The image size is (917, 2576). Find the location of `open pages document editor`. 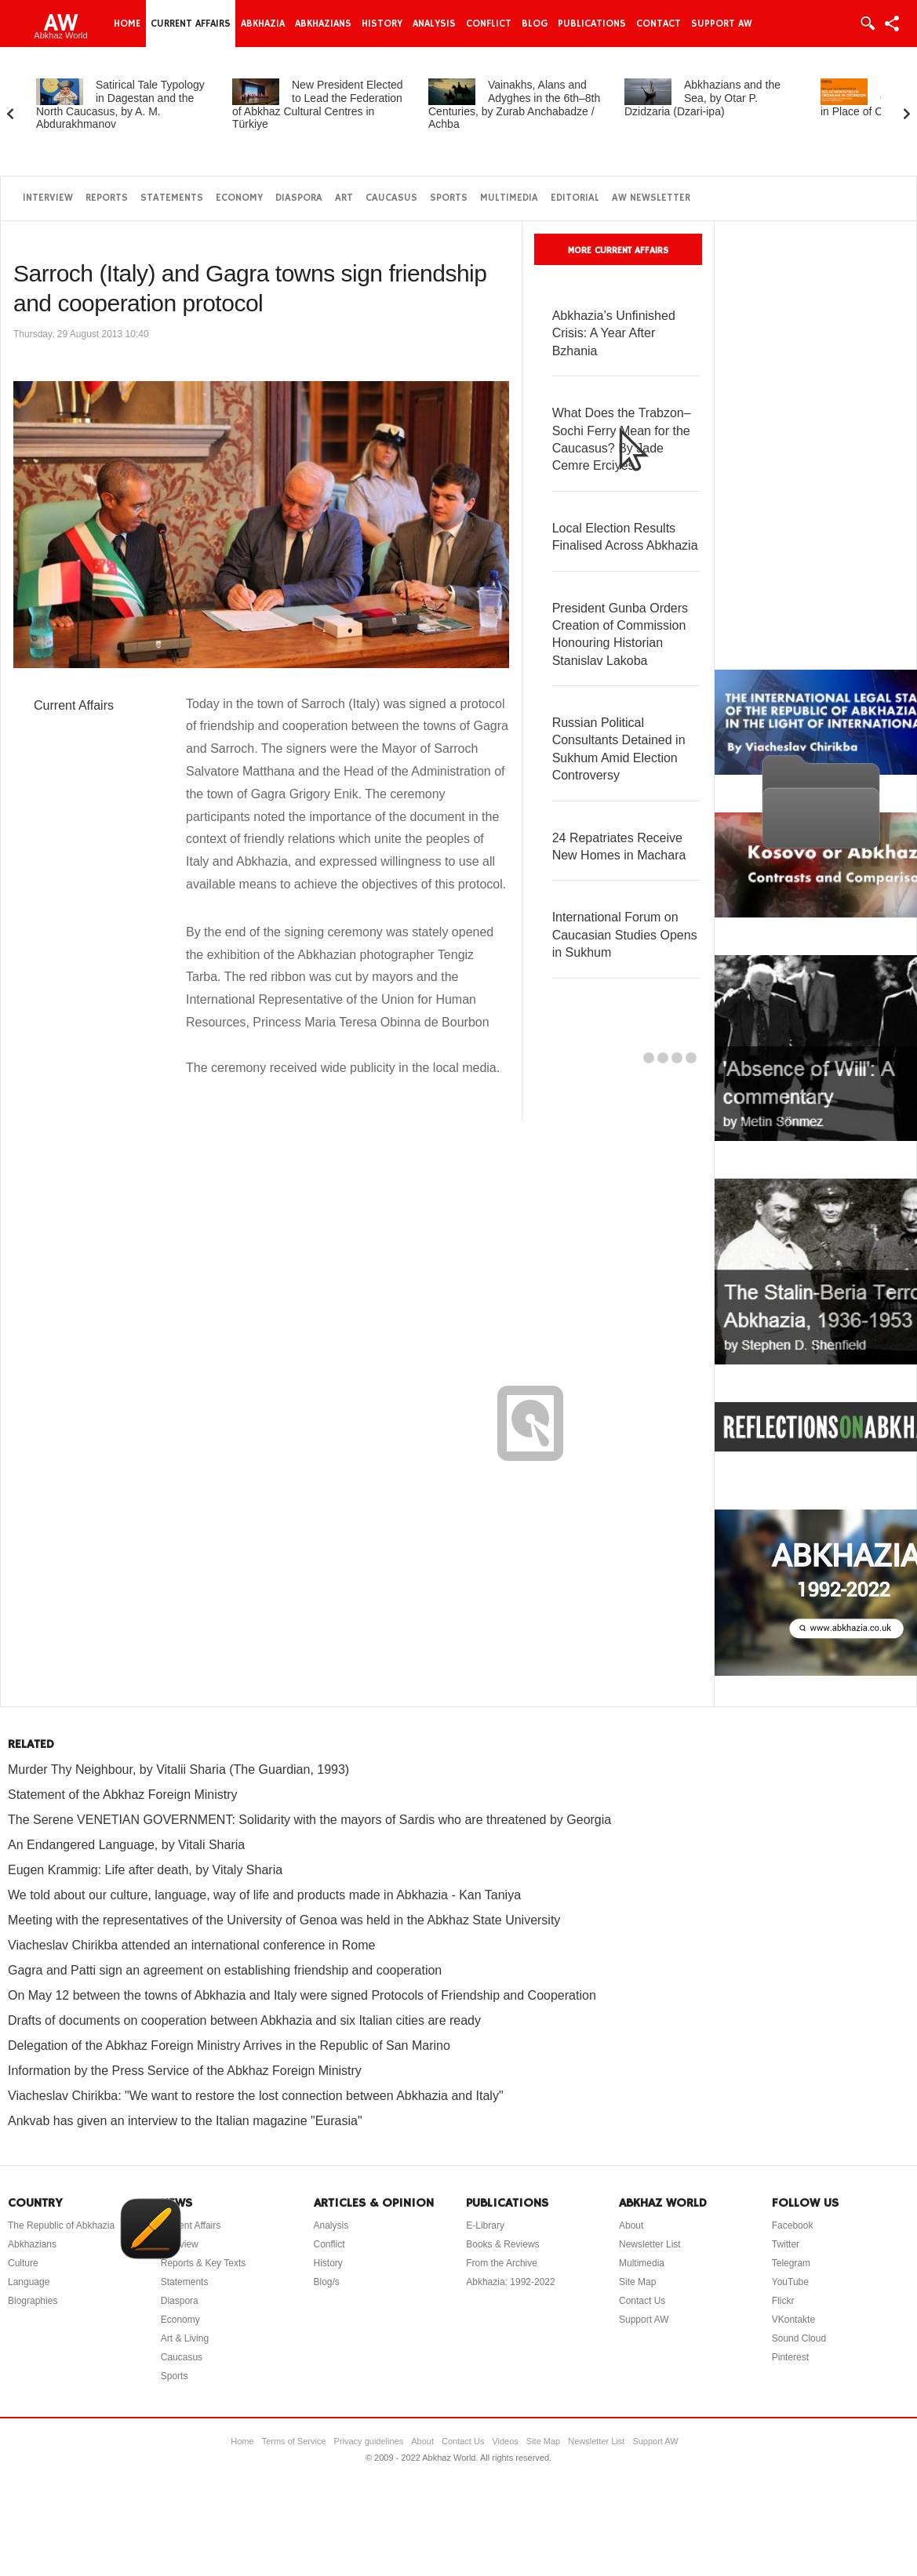

open pages document editor is located at coordinates (151, 2229).